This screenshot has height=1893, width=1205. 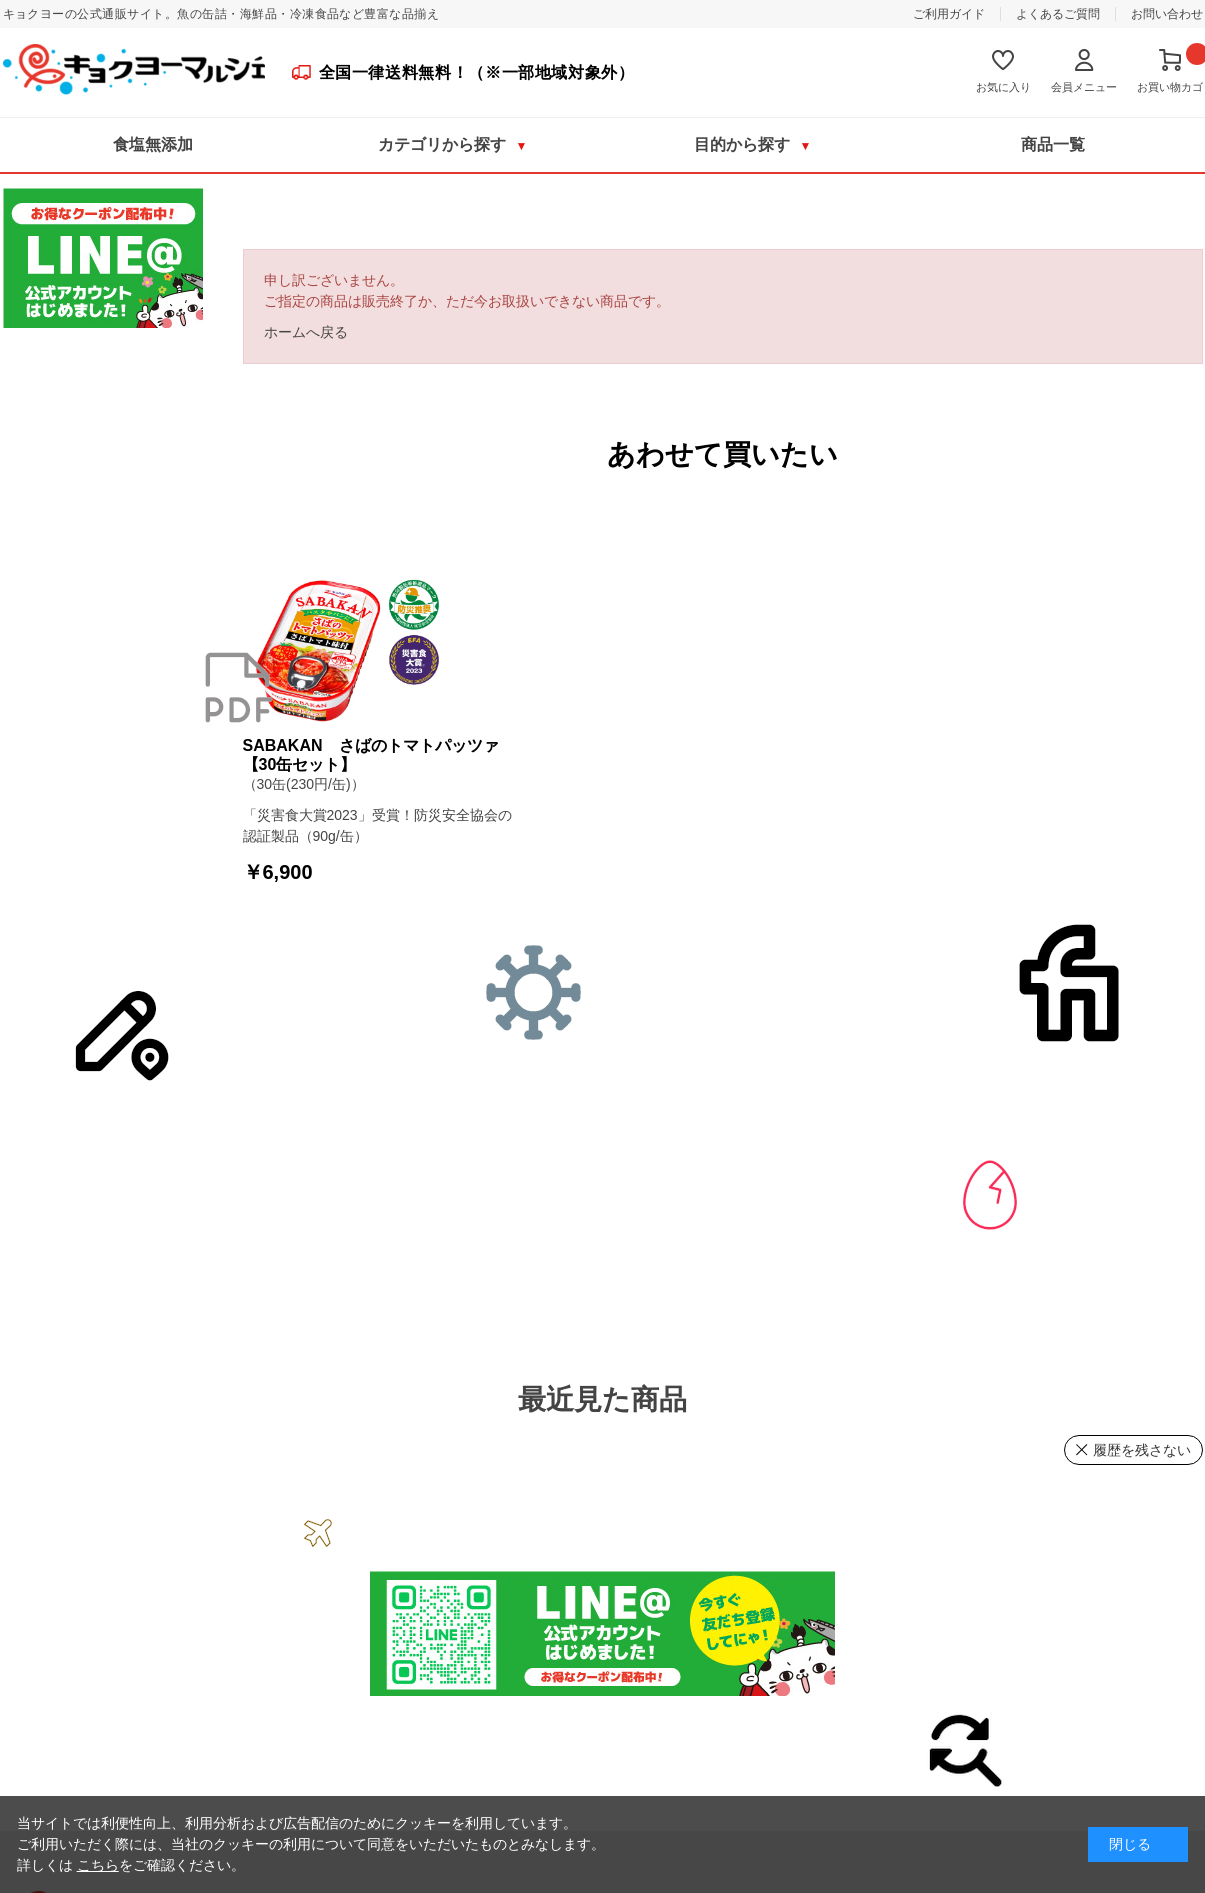 What do you see at coordinates (533, 992) in the screenshot?
I see `indicates virus or malware detected` at bounding box center [533, 992].